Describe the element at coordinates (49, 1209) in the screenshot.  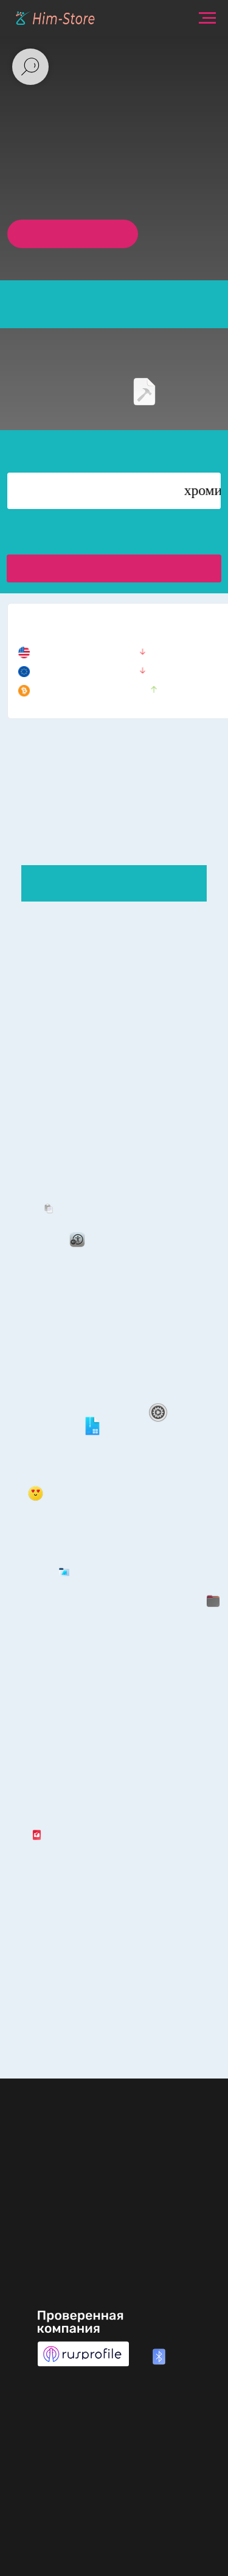
I see `paste copied content from clipboard` at that location.